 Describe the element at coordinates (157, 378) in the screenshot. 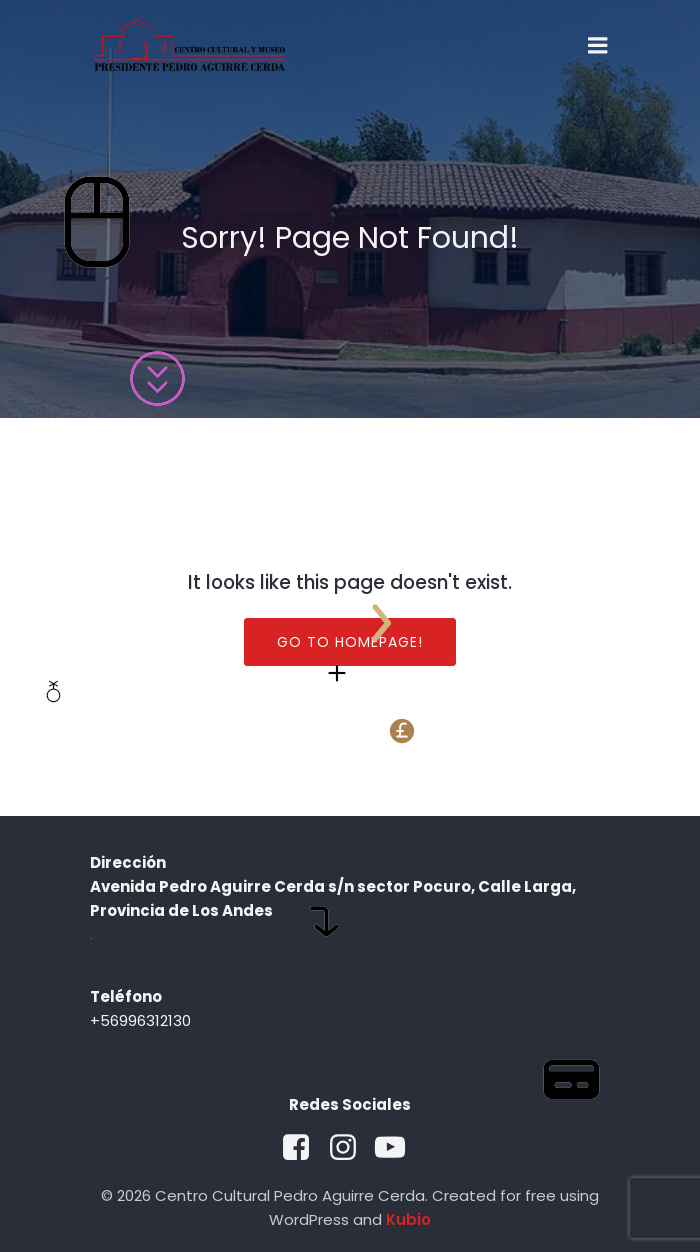

I see `expand all content below` at that location.